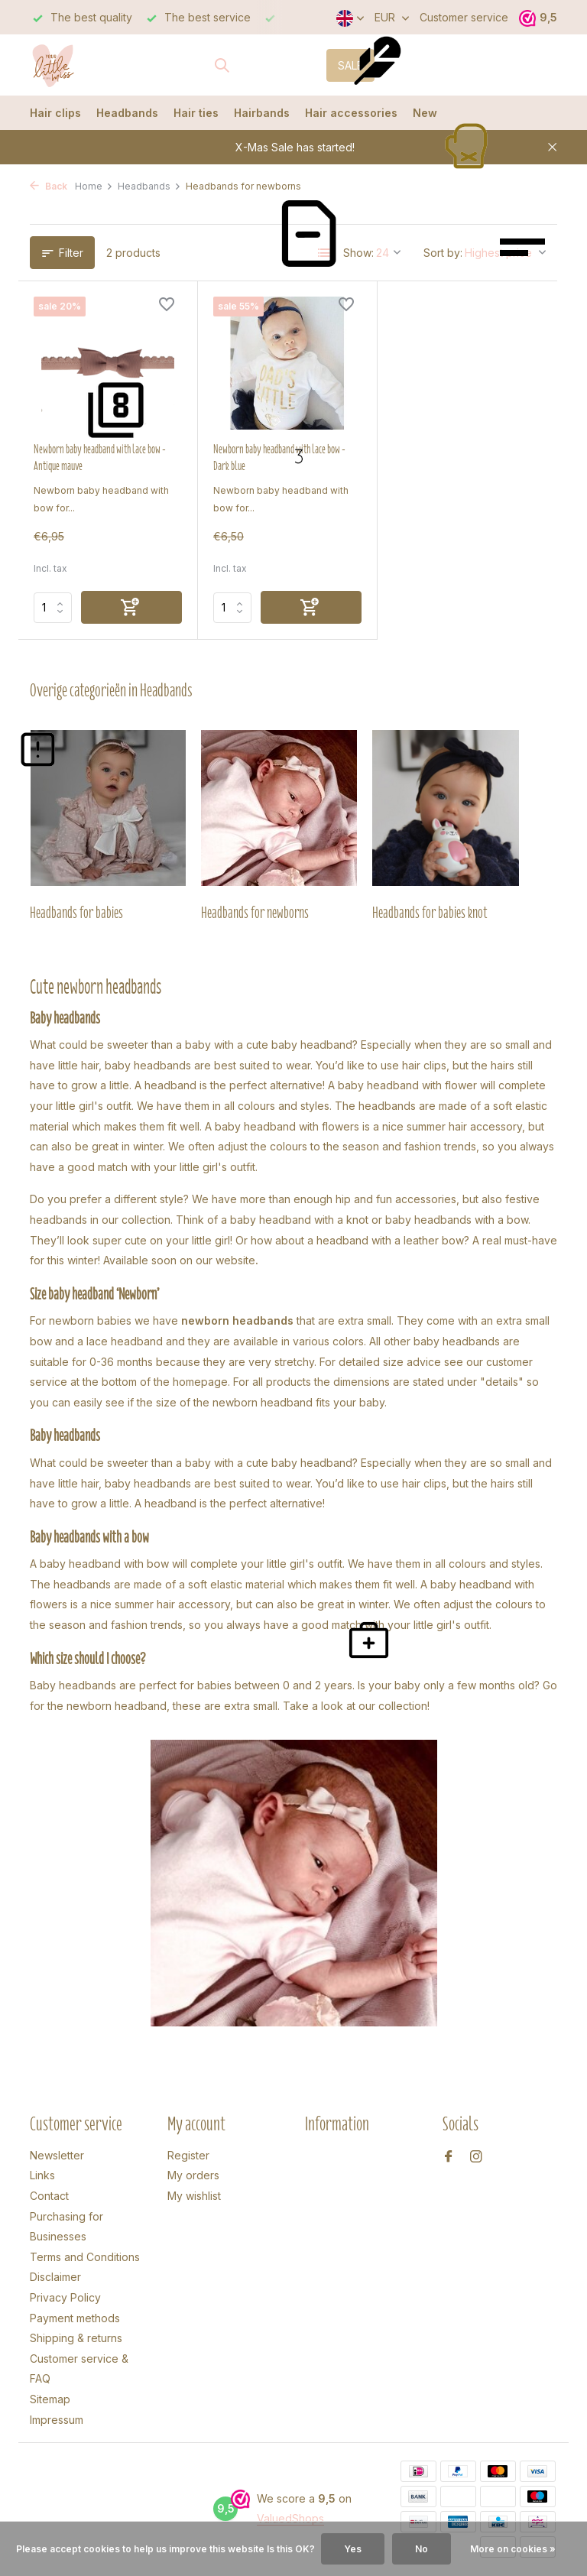 This screenshot has height=2576, width=587. I want to click on indicates step three in a multi-step process, so click(299, 456).